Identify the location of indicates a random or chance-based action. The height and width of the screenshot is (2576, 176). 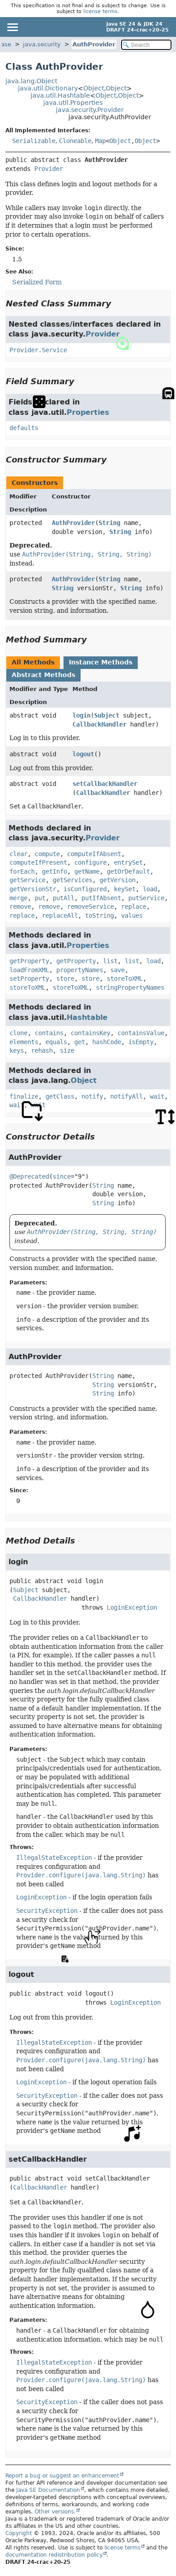
(39, 402).